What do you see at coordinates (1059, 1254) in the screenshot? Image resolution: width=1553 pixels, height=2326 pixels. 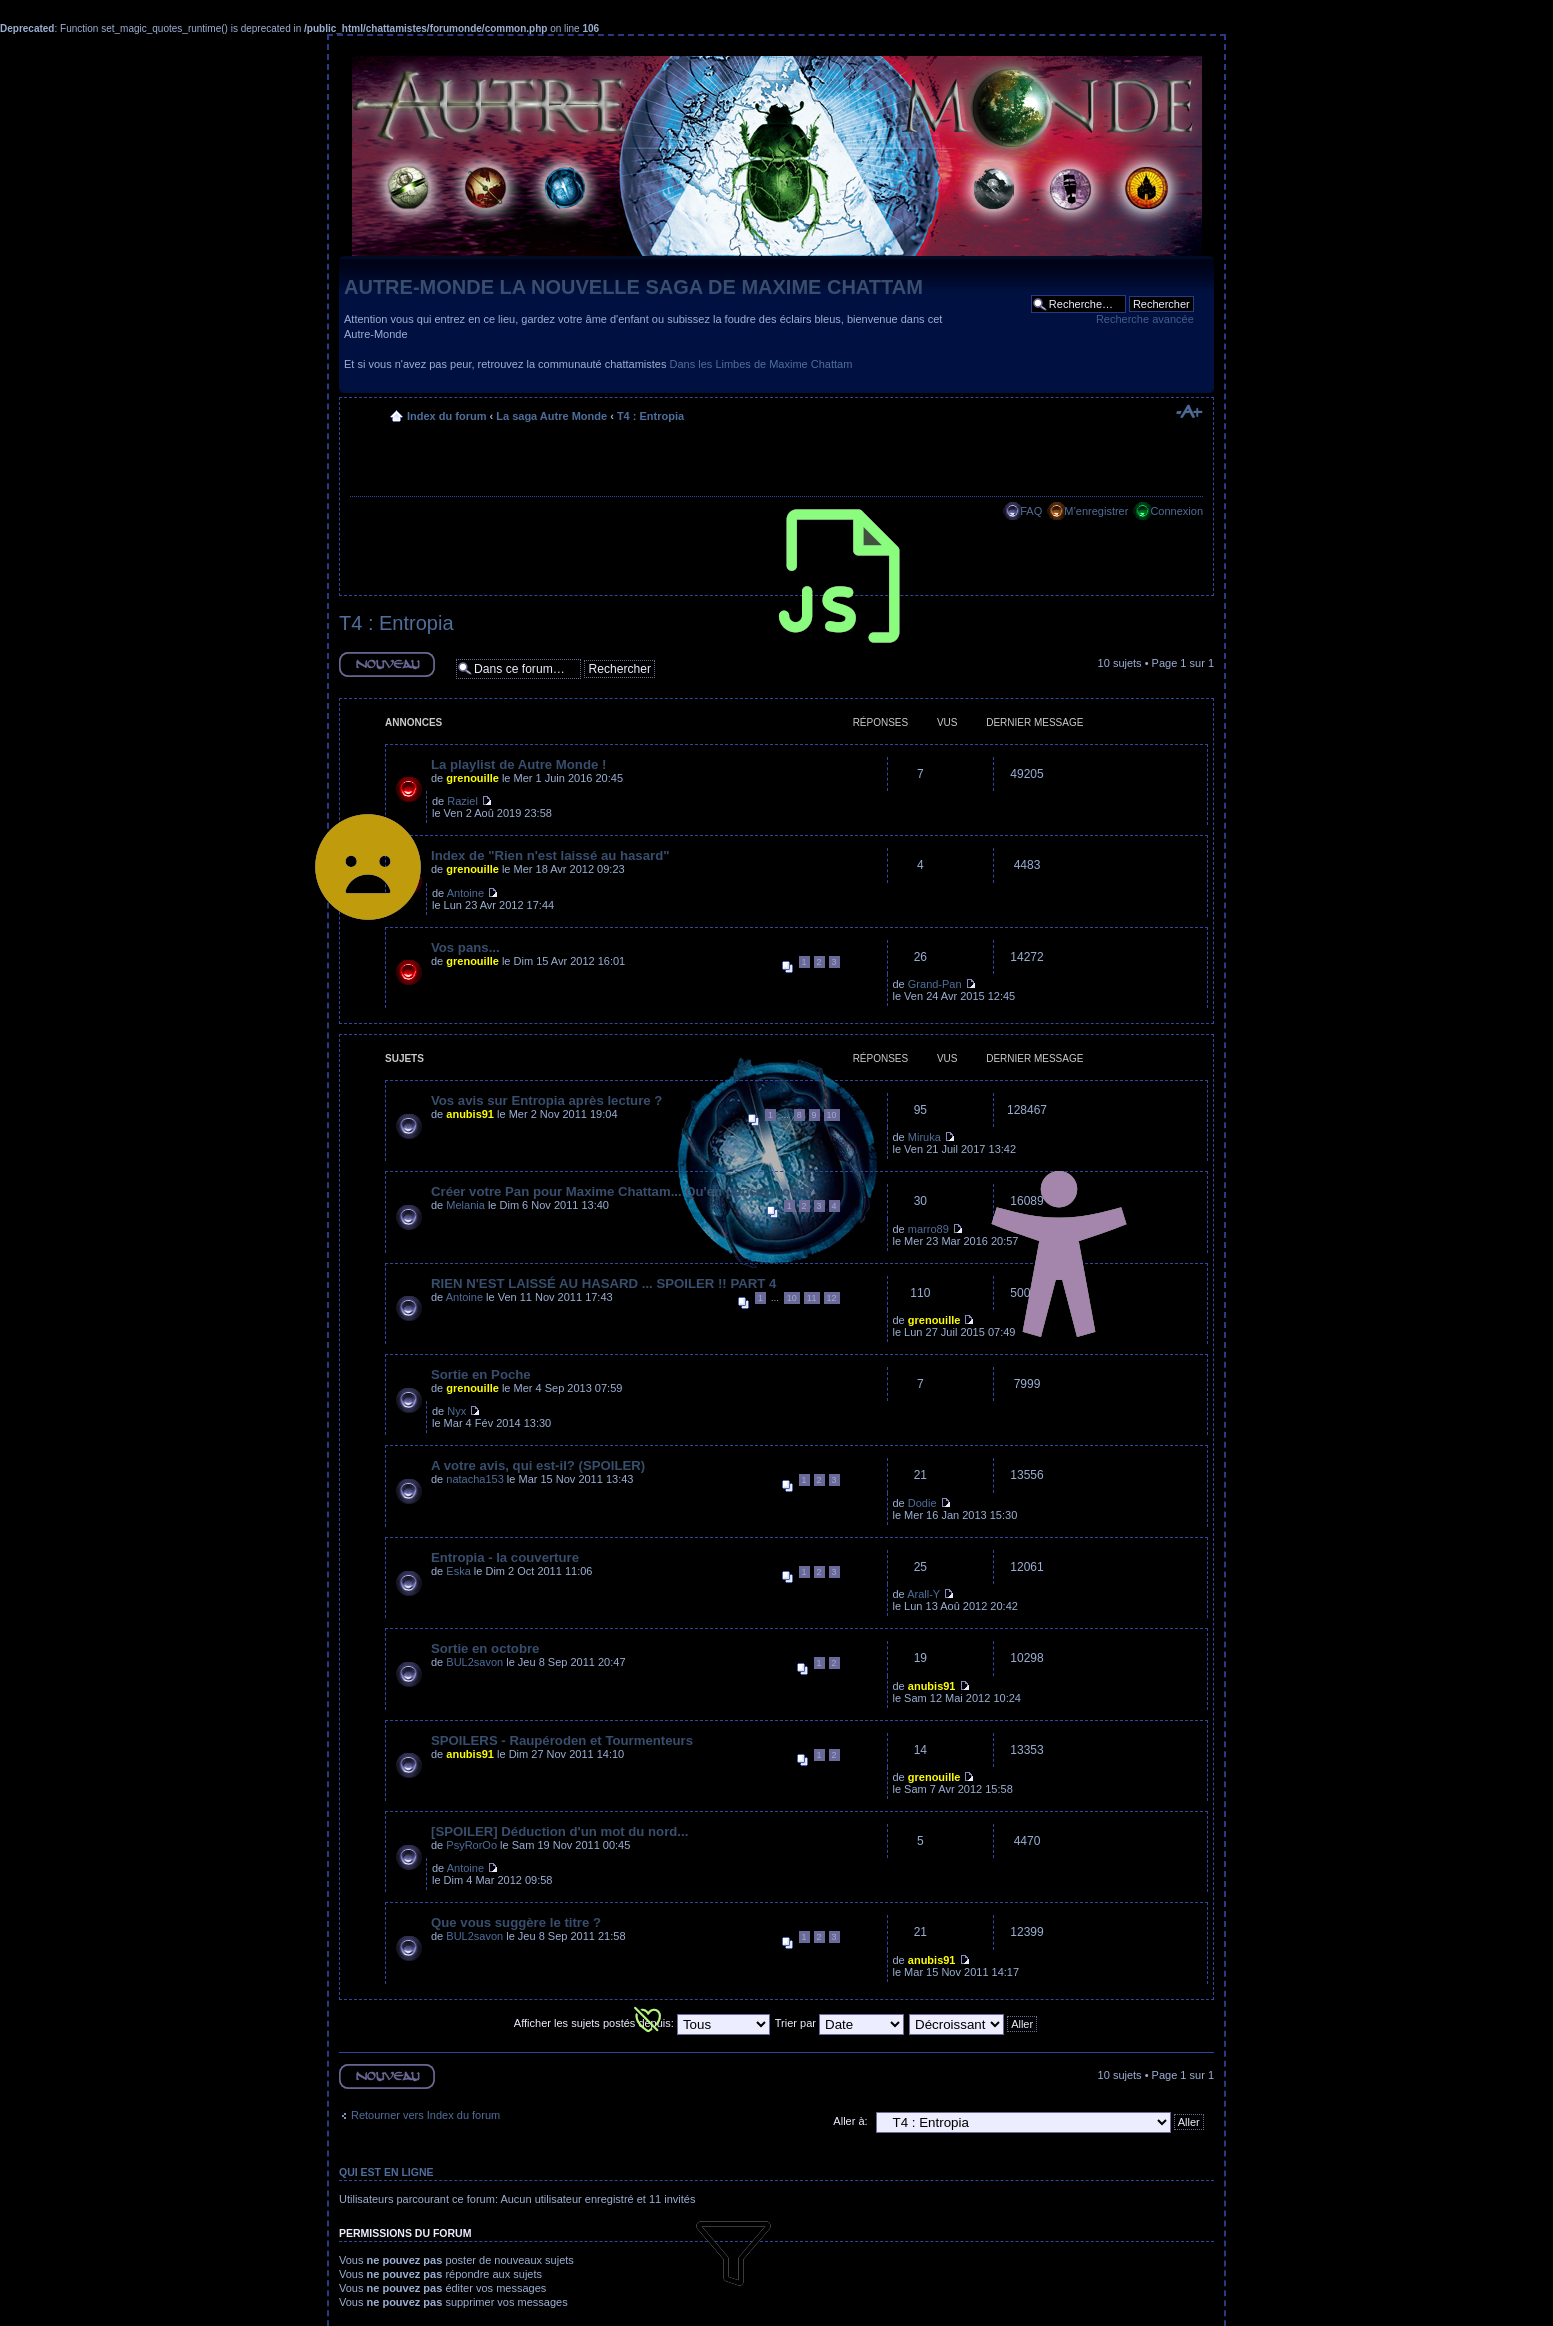 I see `access accessibility settings` at bounding box center [1059, 1254].